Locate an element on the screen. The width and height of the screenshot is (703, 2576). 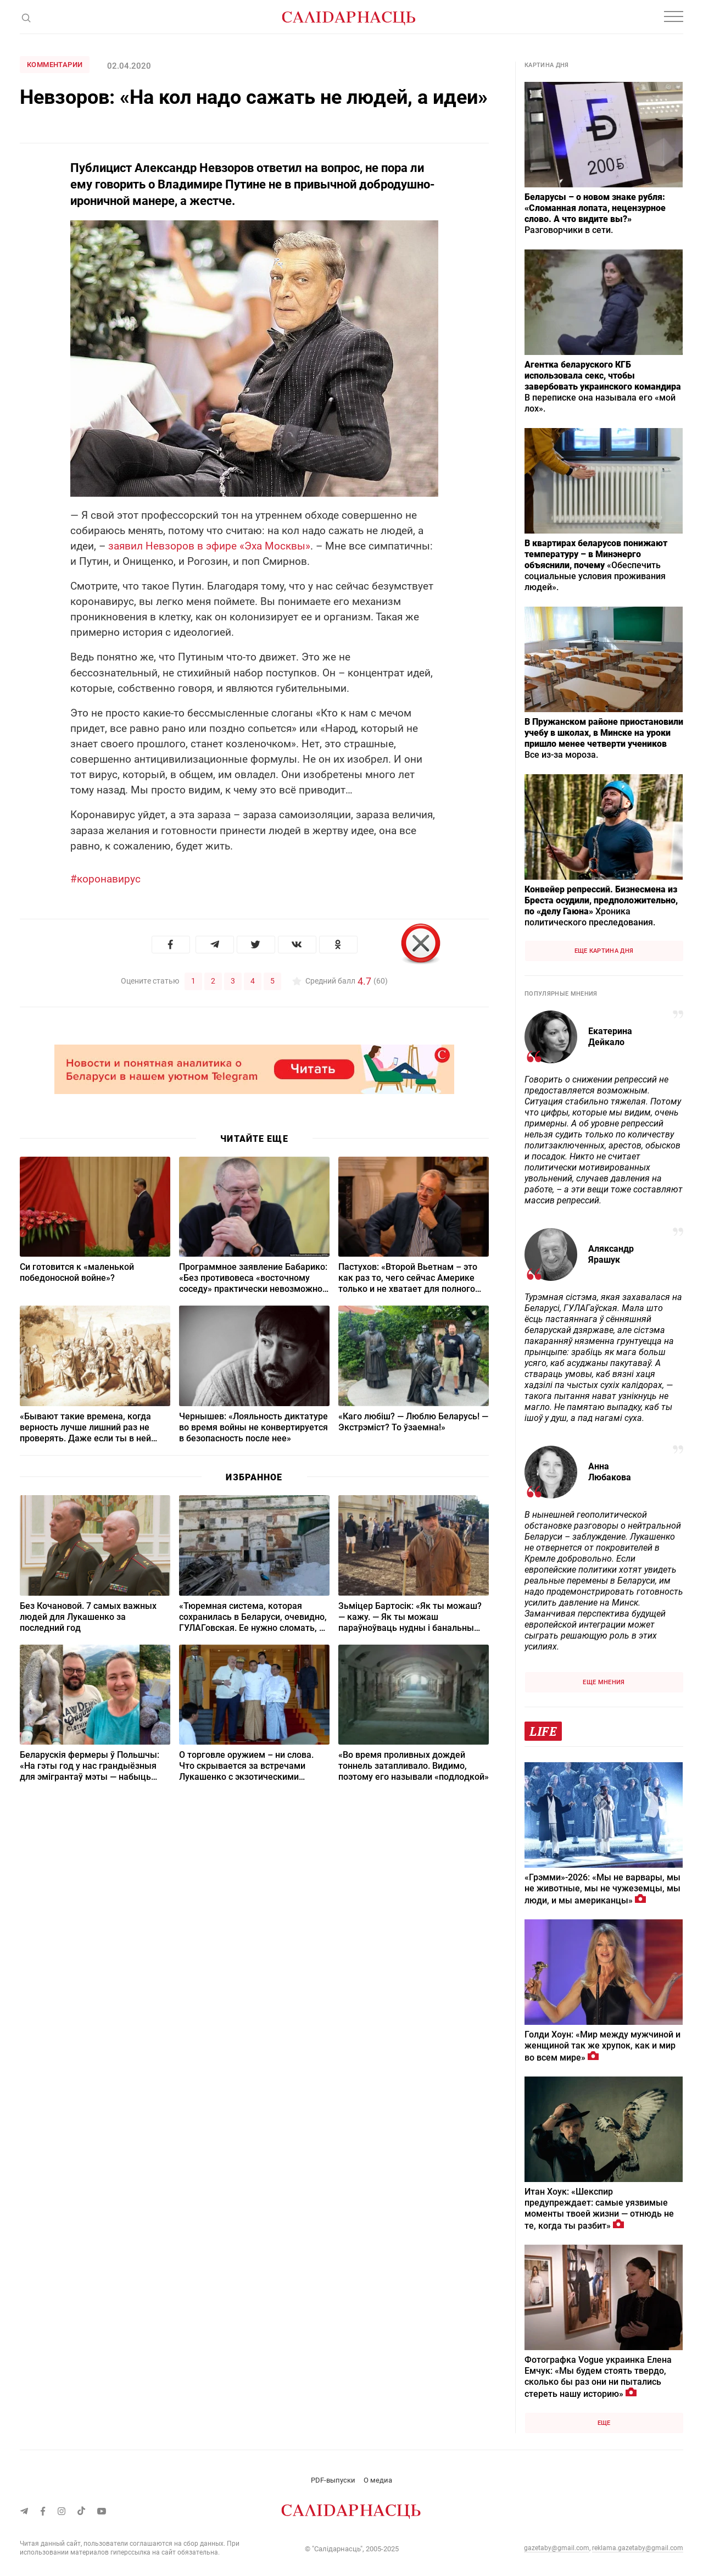
connect bluetooth earbuds is located at coordinates (278, 263).